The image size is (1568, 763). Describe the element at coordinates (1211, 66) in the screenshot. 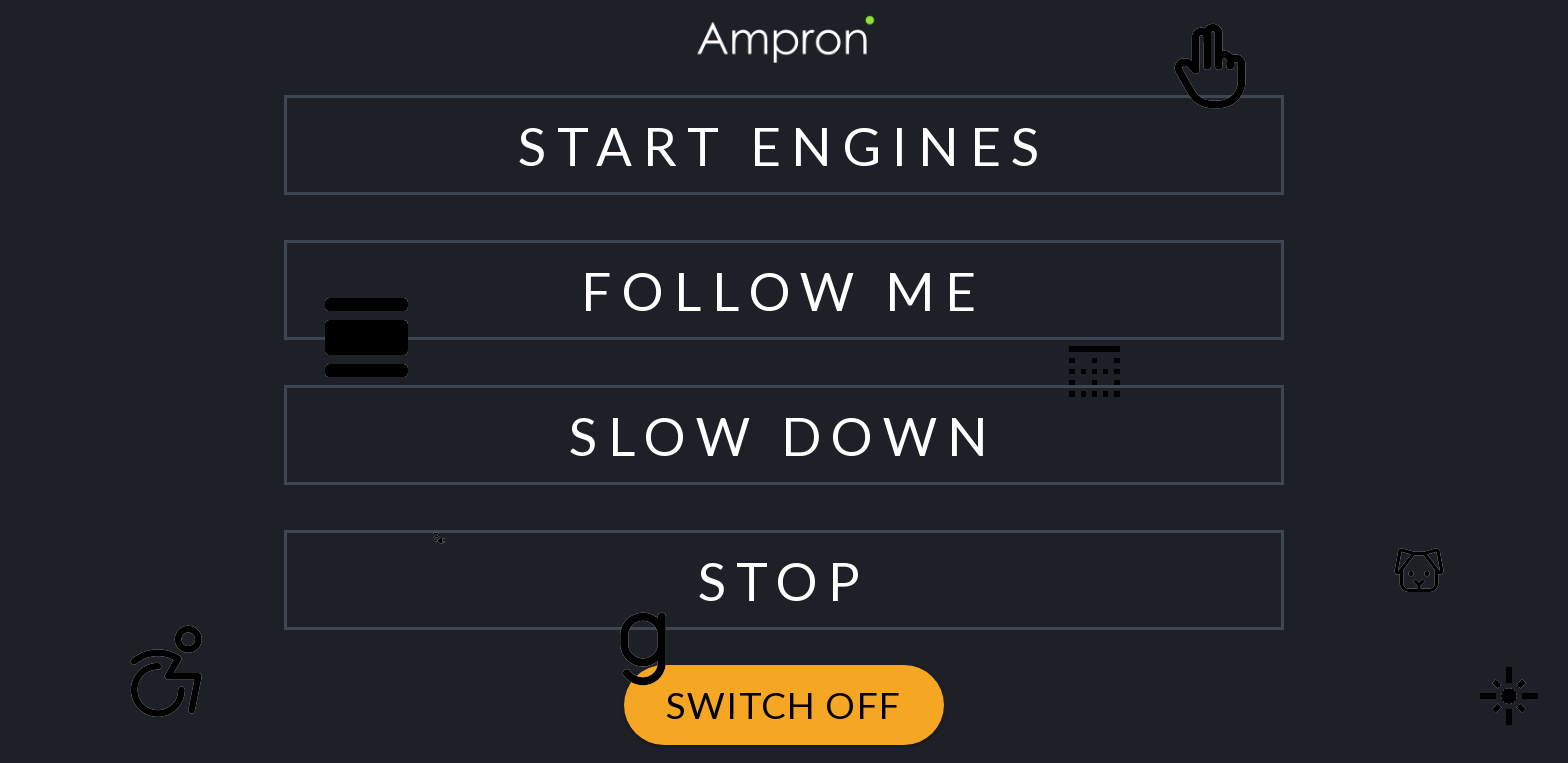

I see `two-finger gesture control` at that location.